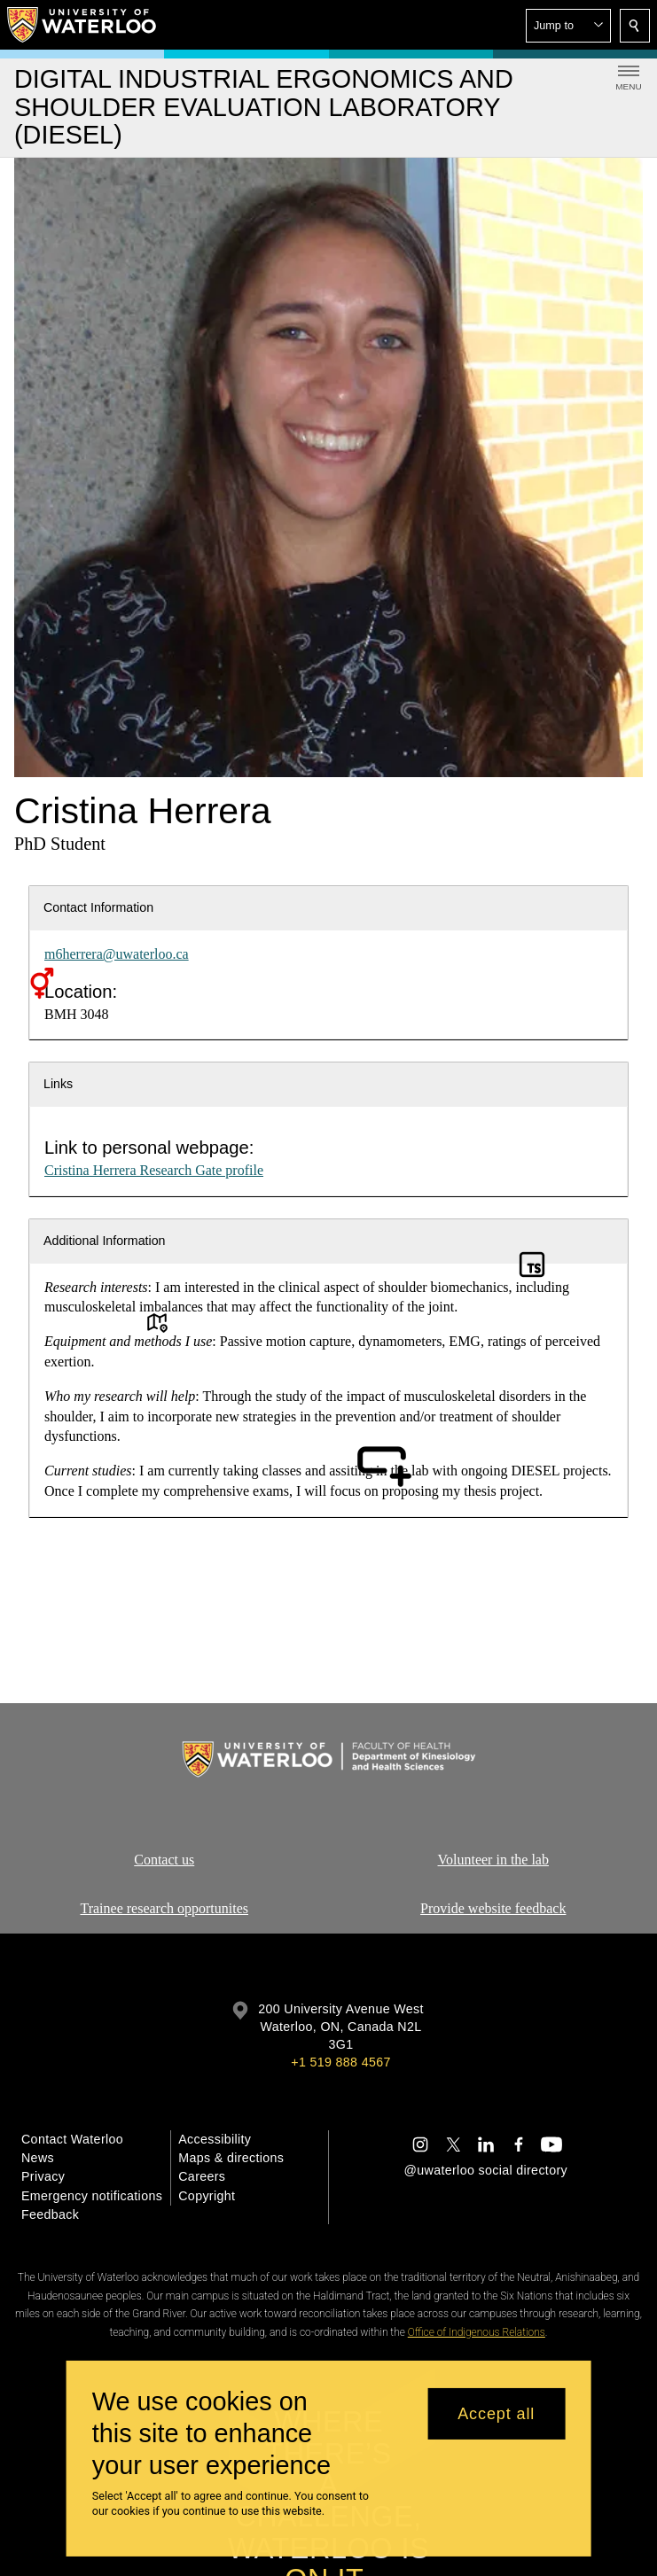 The height and width of the screenshot is (2576, 657). Describe the element at coordinates (532, 1265) in the screenshot. I see `indicates a TypeScript file or project` at that location.